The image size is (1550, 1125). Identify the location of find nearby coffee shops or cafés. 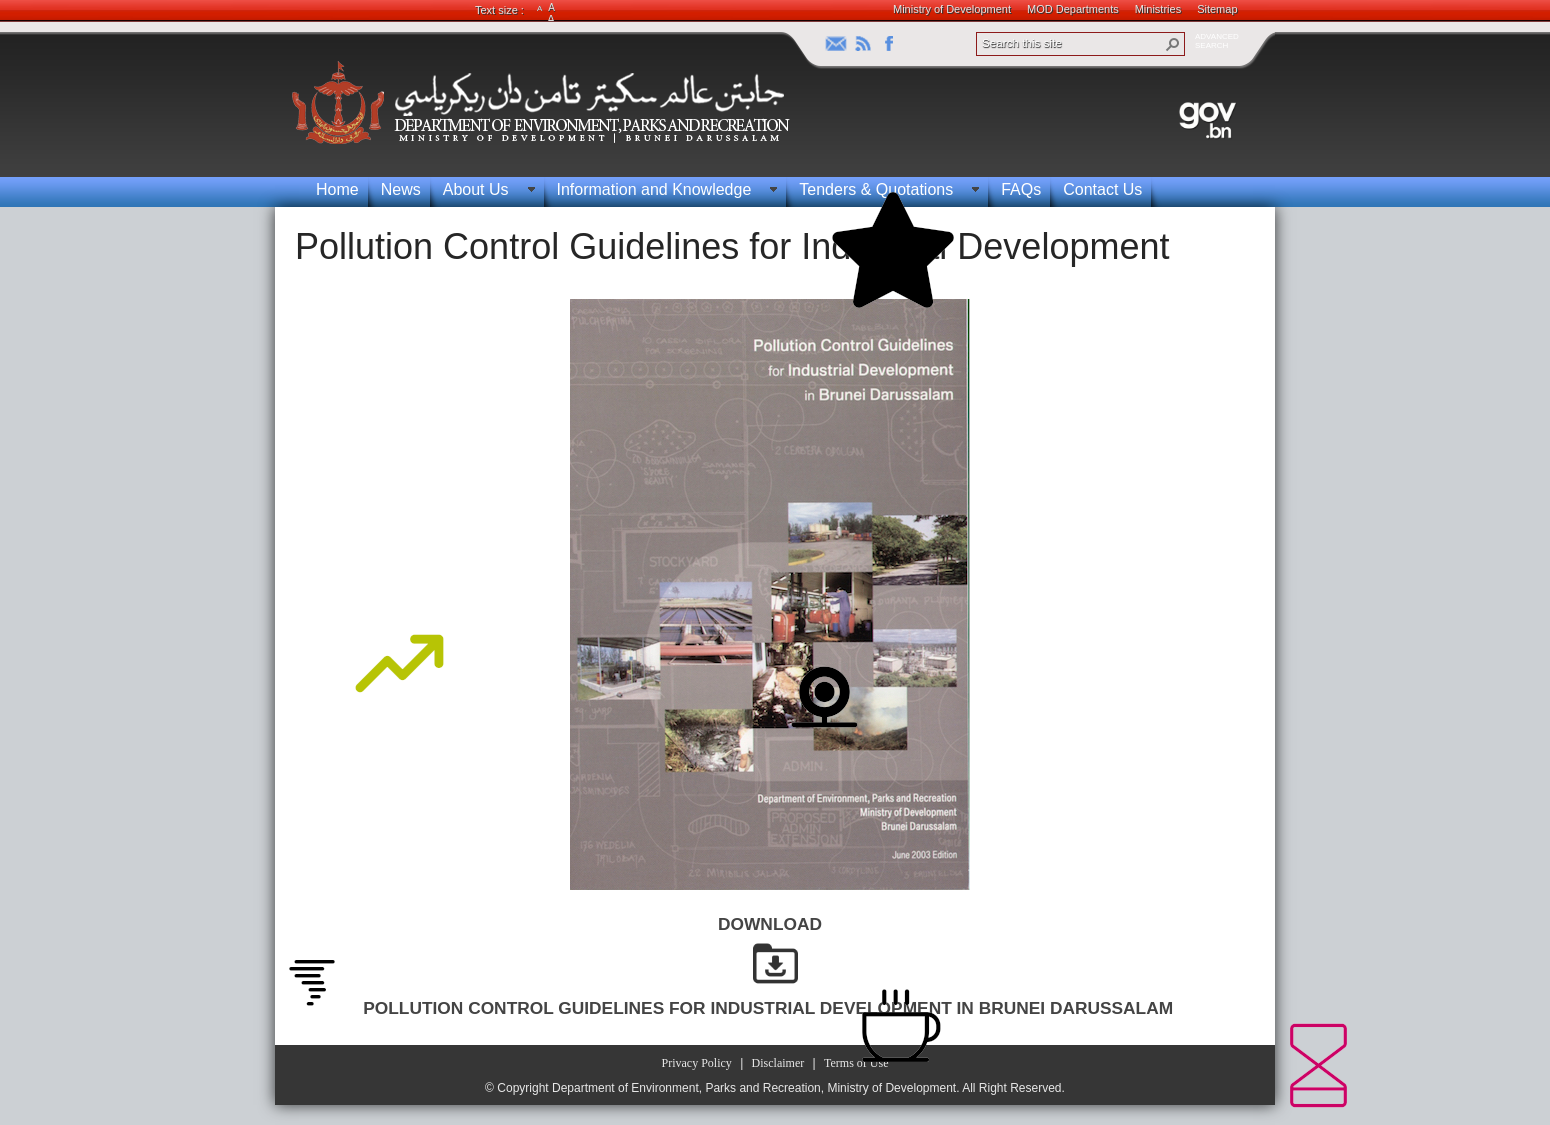
(898, 1028).